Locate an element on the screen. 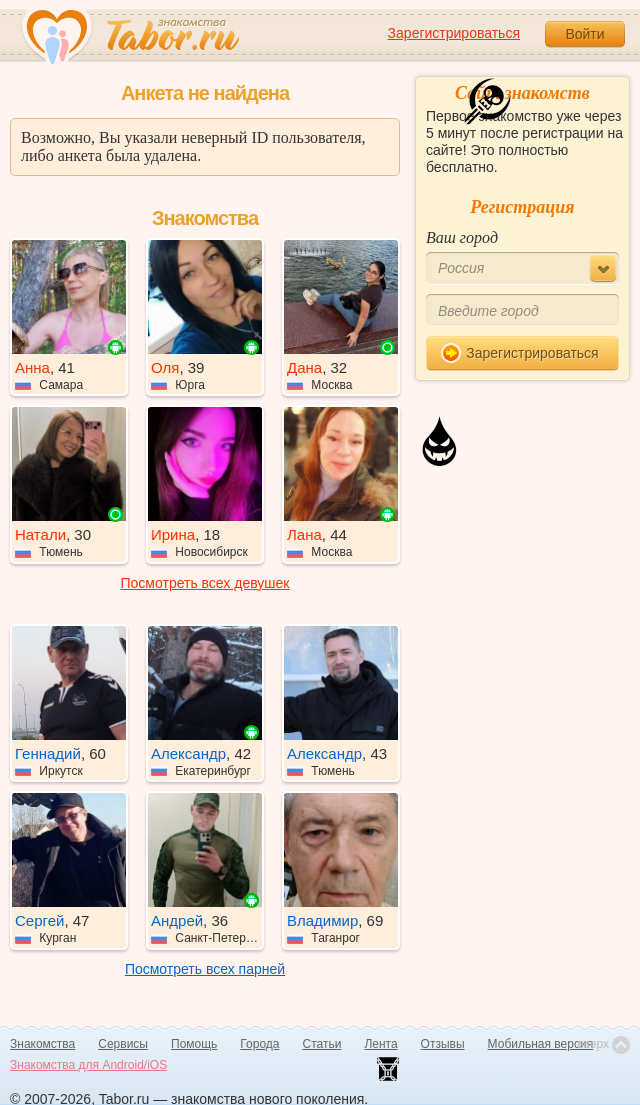 The height and width of the screenshot is (1105, 640). select necromancer or dark mage class is located at coordinates (488, 101).